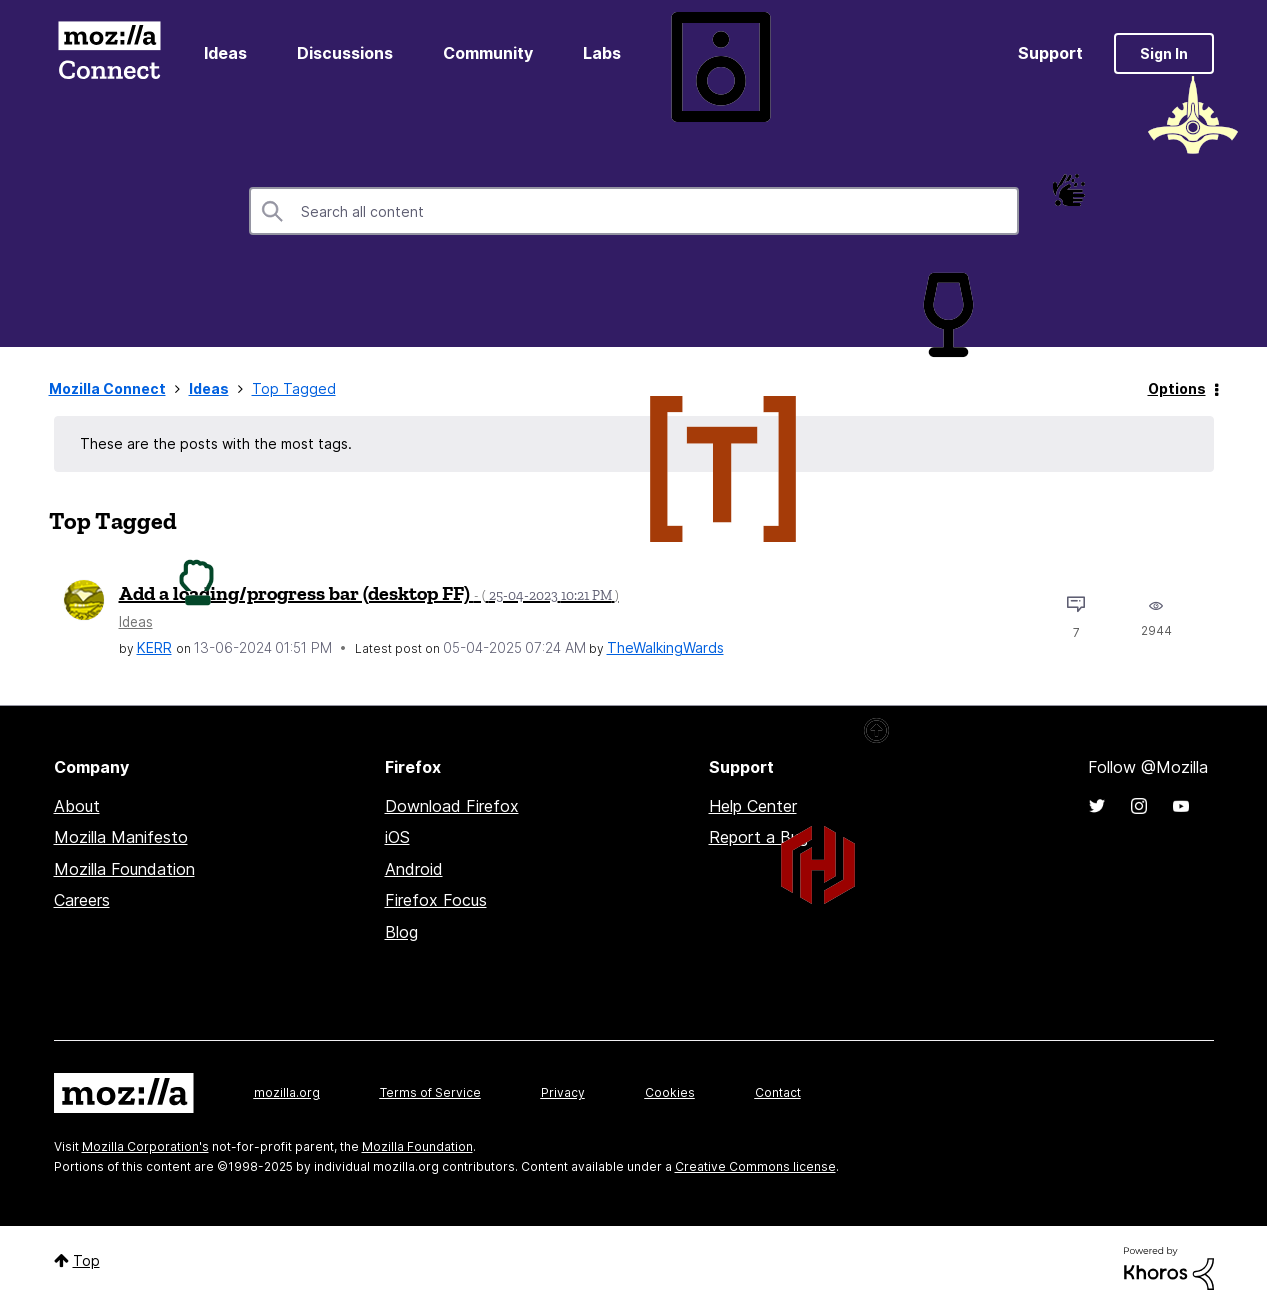 This screenshot has width=1267, height=1310. What do you see at coordinates (721, 67) in the screenshot?
I see `adjust speaker or audio output settings` at bounding box center [721, 67].